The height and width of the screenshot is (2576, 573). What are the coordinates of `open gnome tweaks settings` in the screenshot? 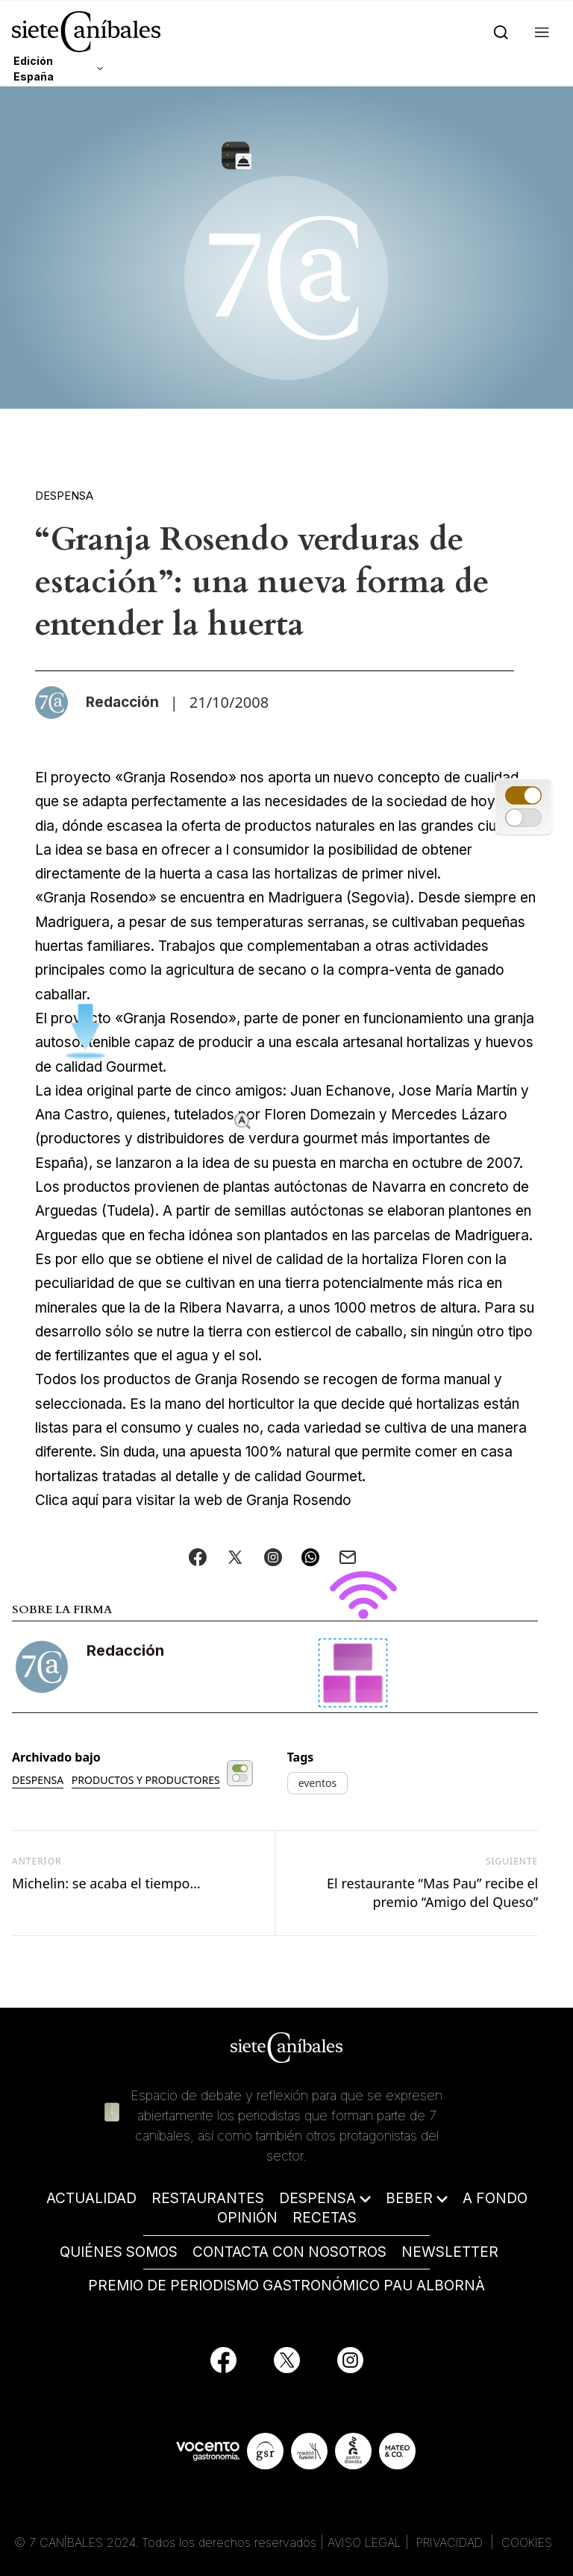 It's located at (239, 1773).